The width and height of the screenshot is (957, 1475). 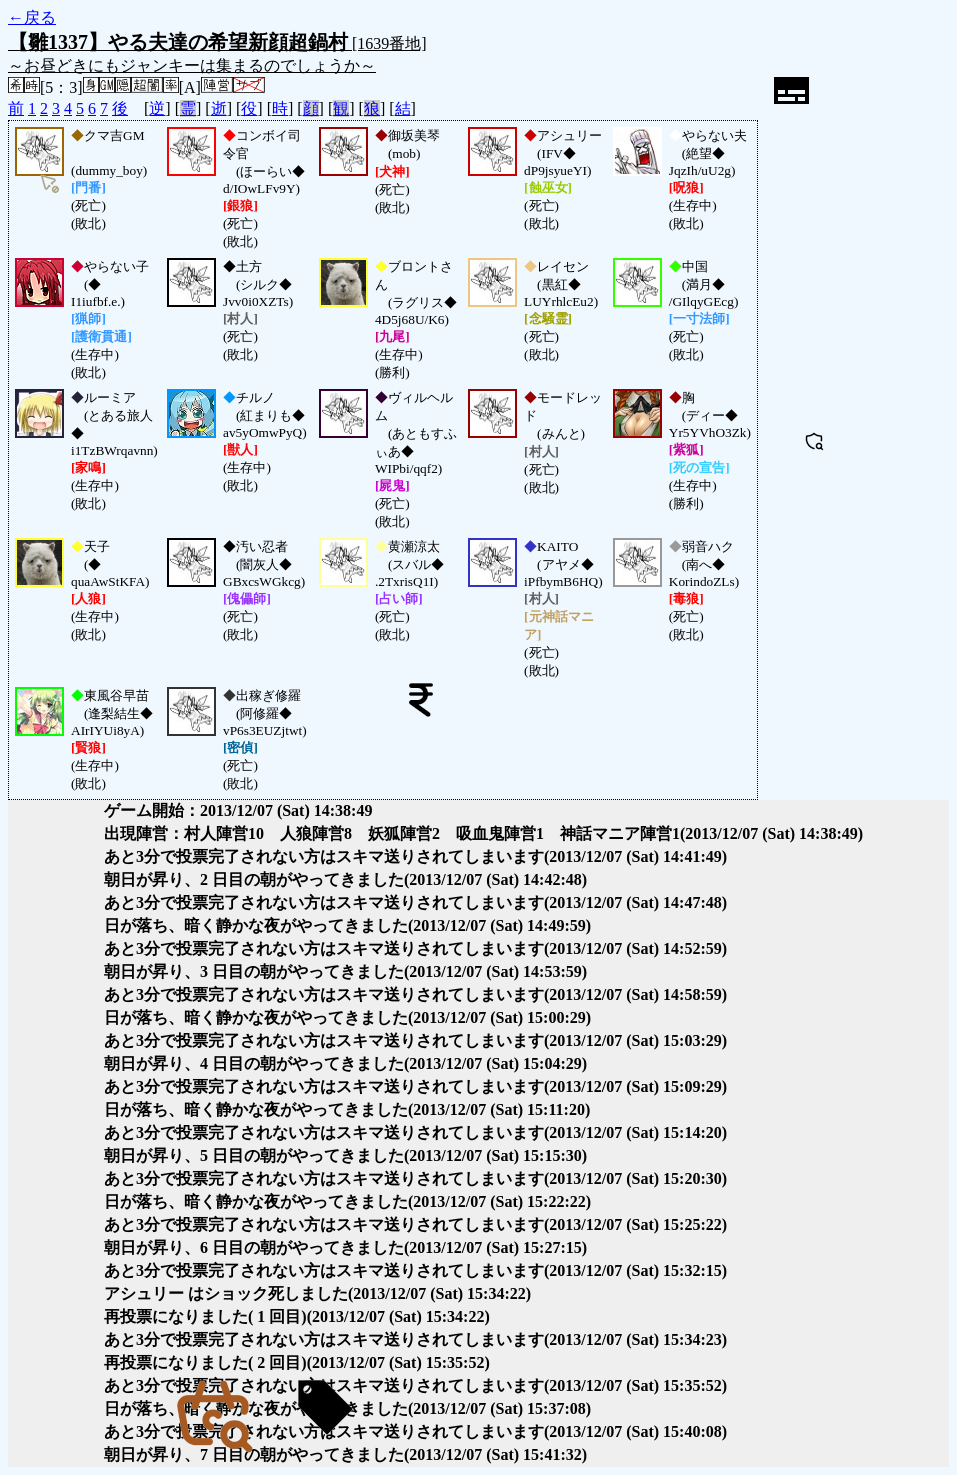 I want to click on cursor interaction disabled or unavailable, so click(x=49, y=183).